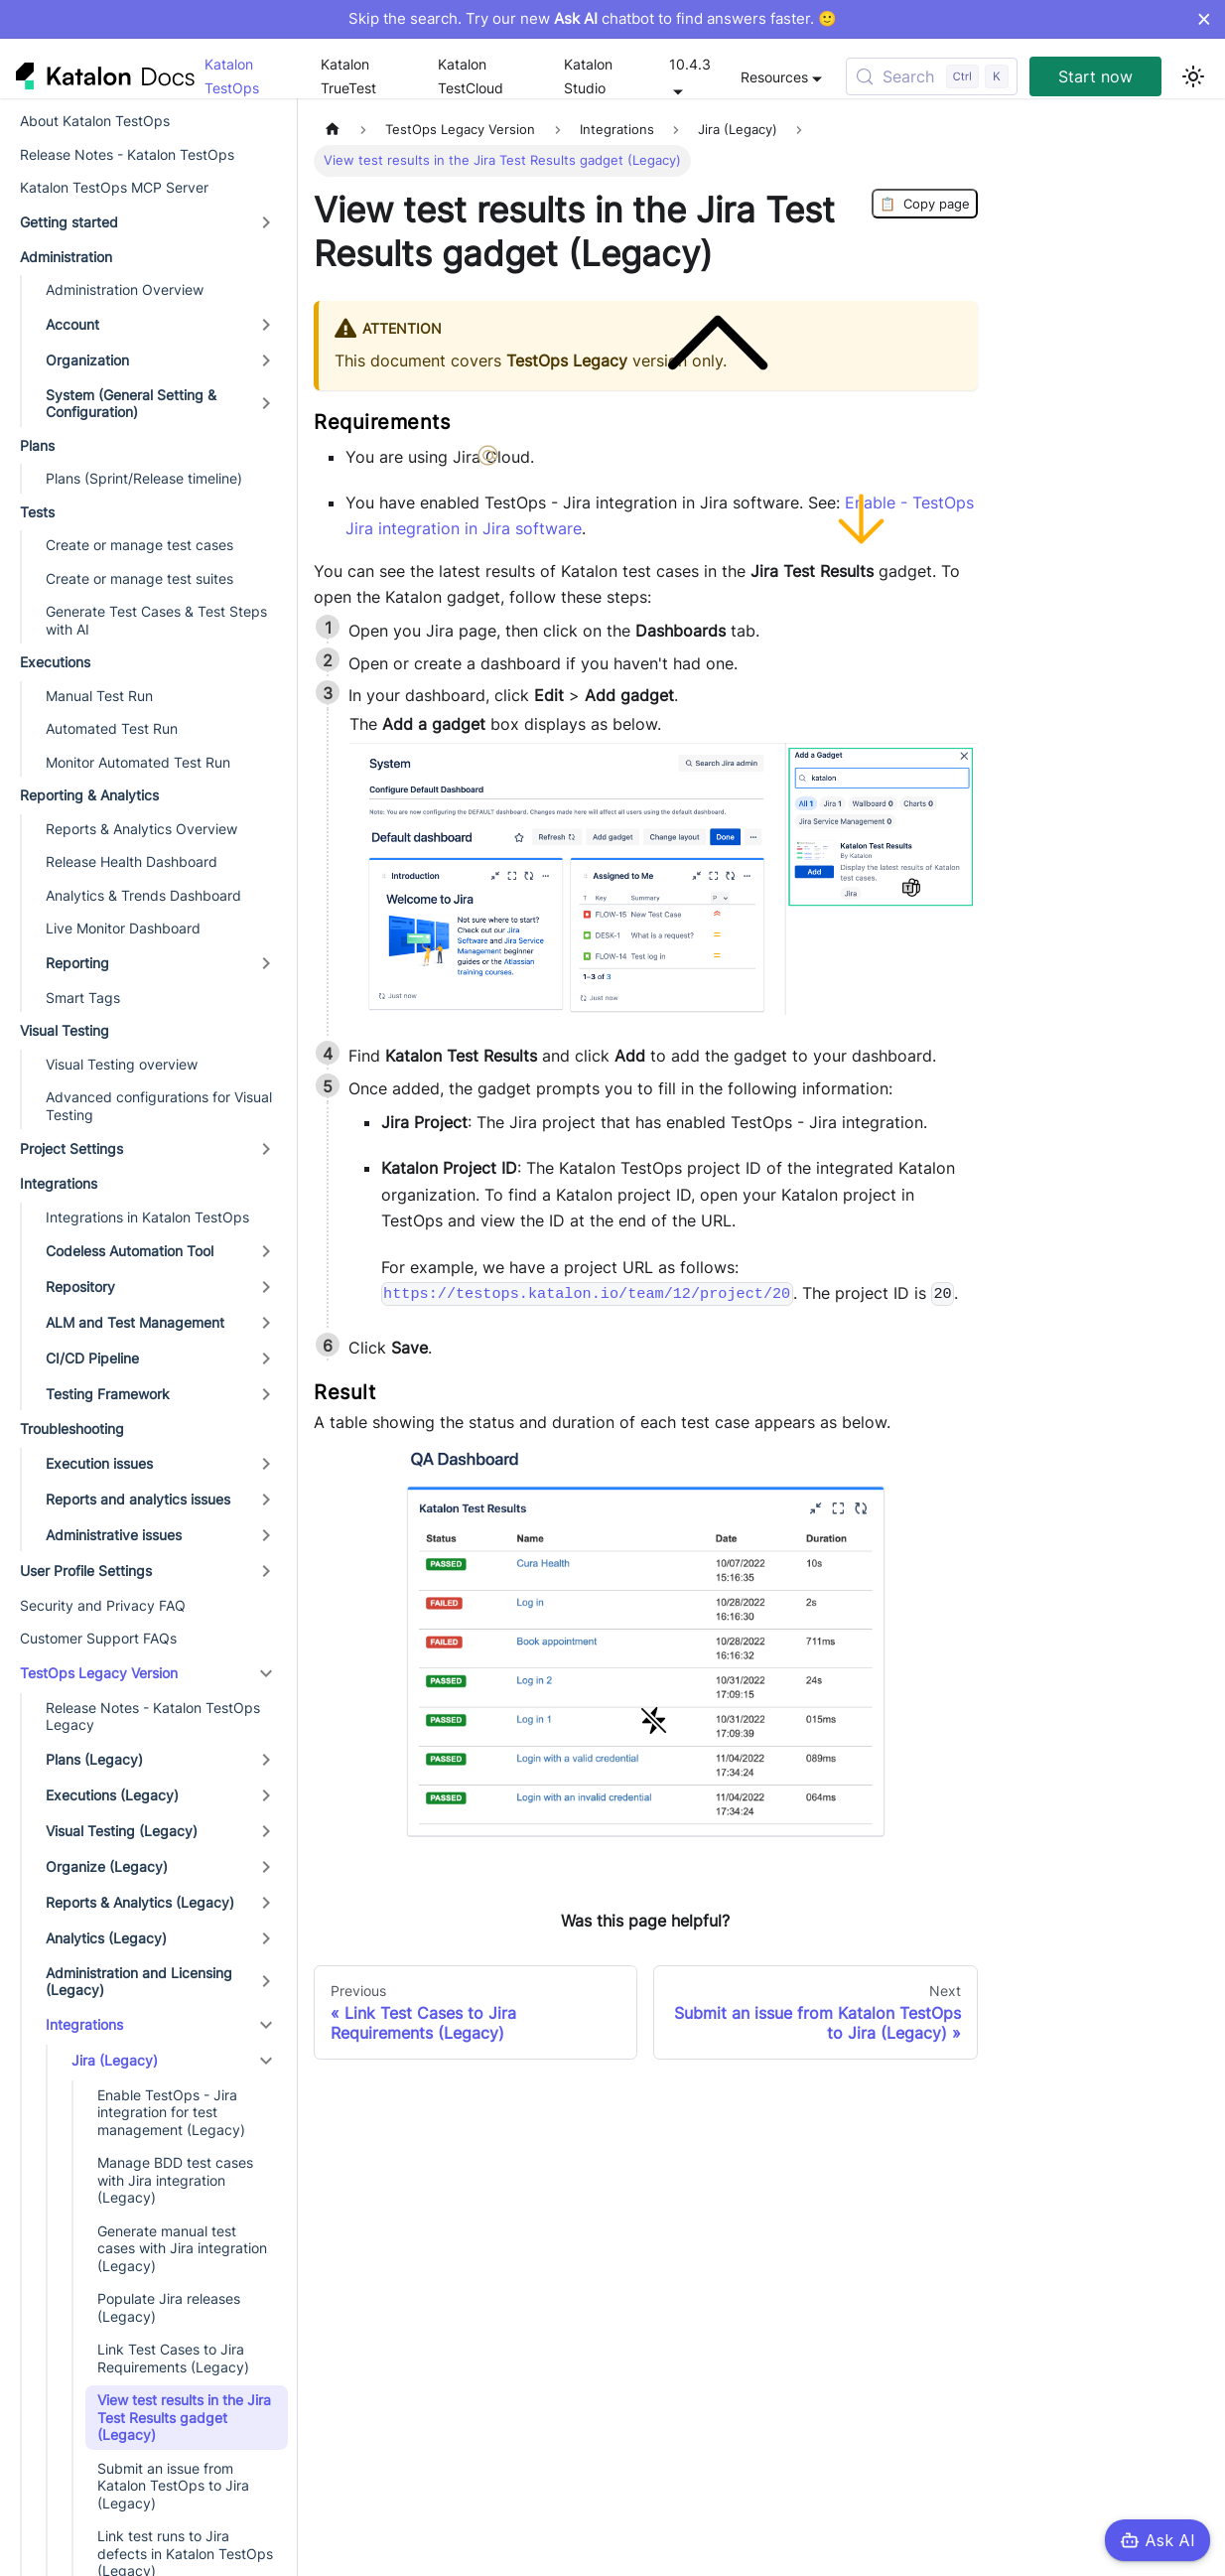 Image resolution: width=1225 pixels, height=2576 pixels. I want to click on flash or lightning feature disabled, so click(653, 1720).